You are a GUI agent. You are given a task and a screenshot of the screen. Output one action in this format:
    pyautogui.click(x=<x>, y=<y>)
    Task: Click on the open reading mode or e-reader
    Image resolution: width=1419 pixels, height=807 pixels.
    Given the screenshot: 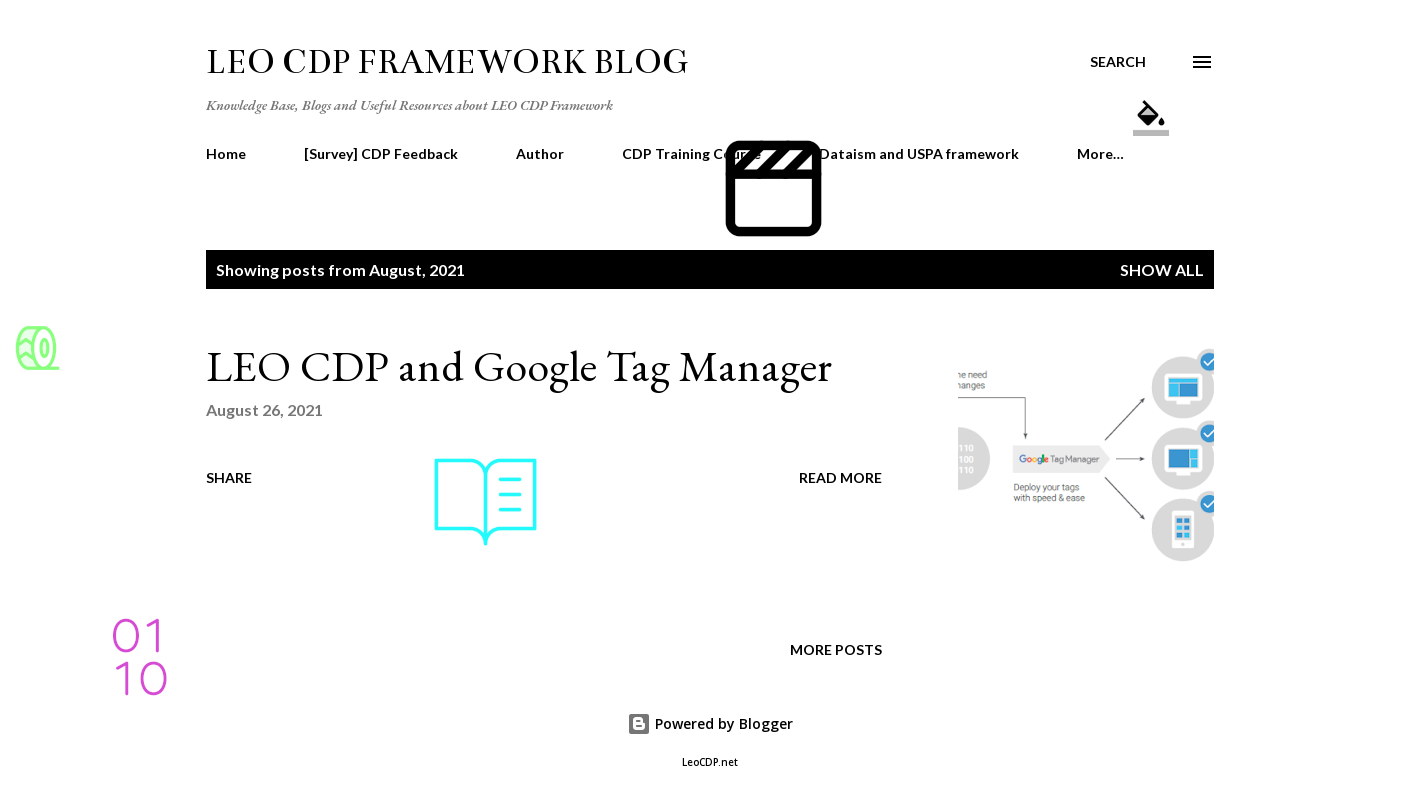 What is the action you would take?
    pyautogui.click(x=485, y=494)
    